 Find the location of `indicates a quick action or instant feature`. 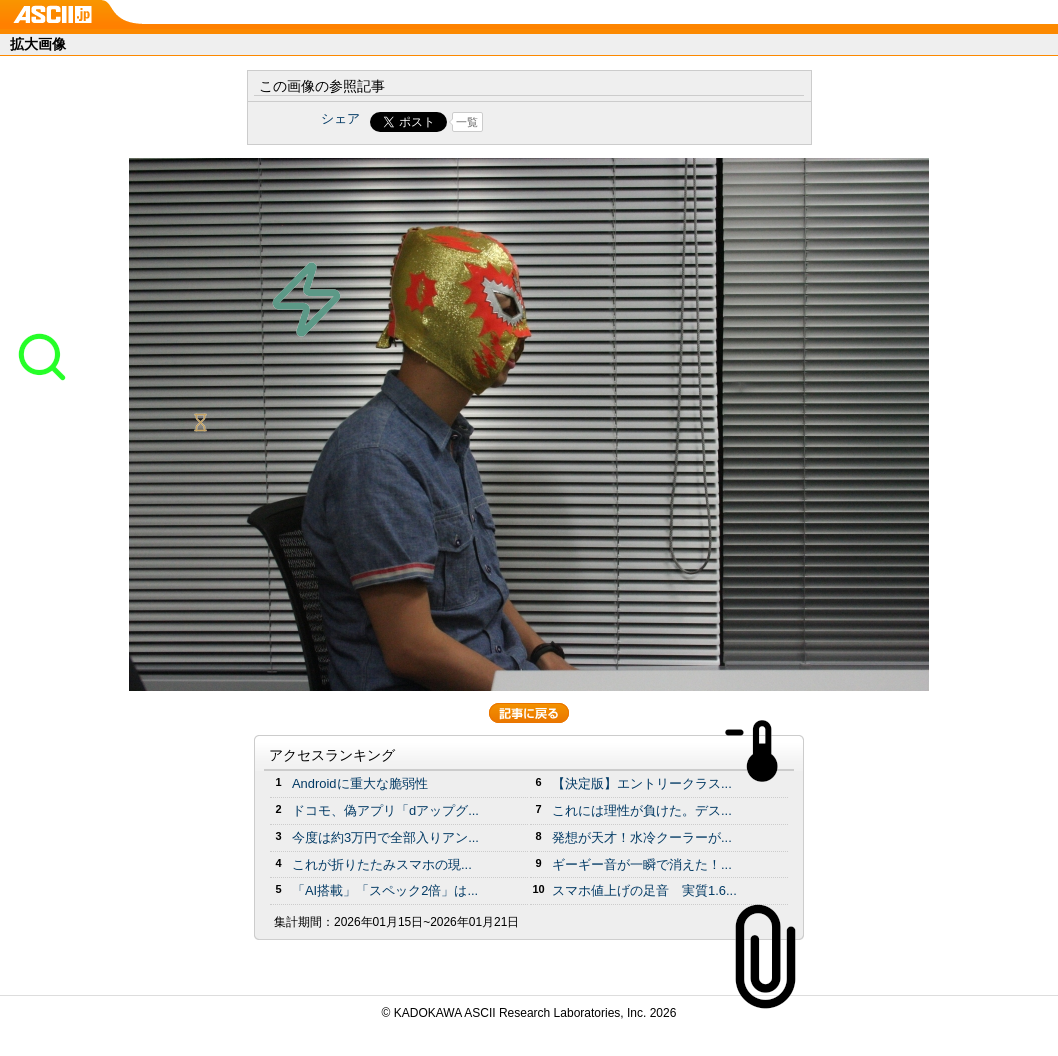

indicates a quick action or instant feature is located at coordinates (306, 299).